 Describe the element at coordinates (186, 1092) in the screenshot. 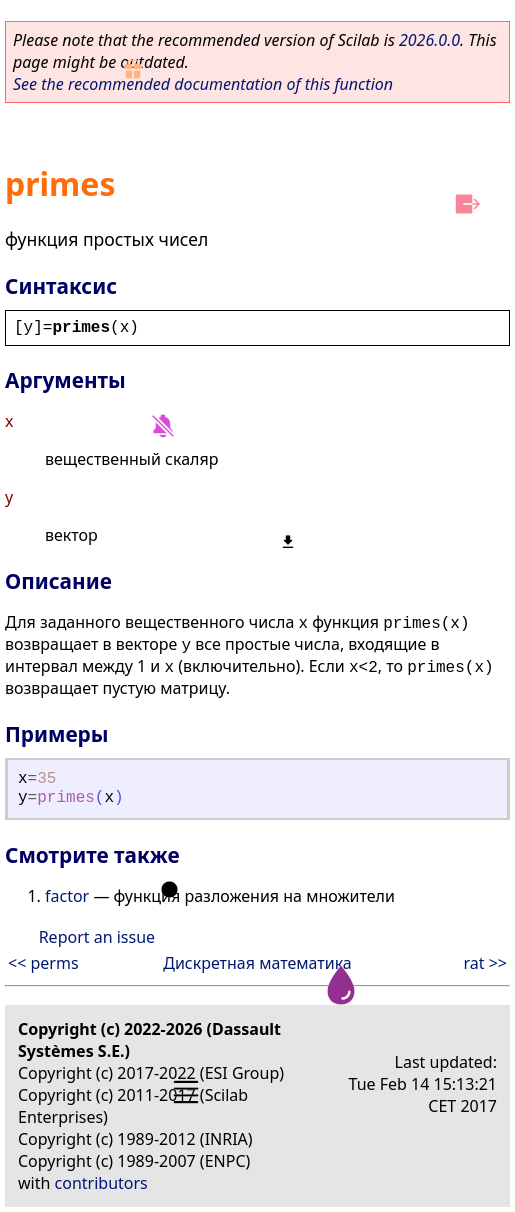

I see `open navigation menu` at that location.